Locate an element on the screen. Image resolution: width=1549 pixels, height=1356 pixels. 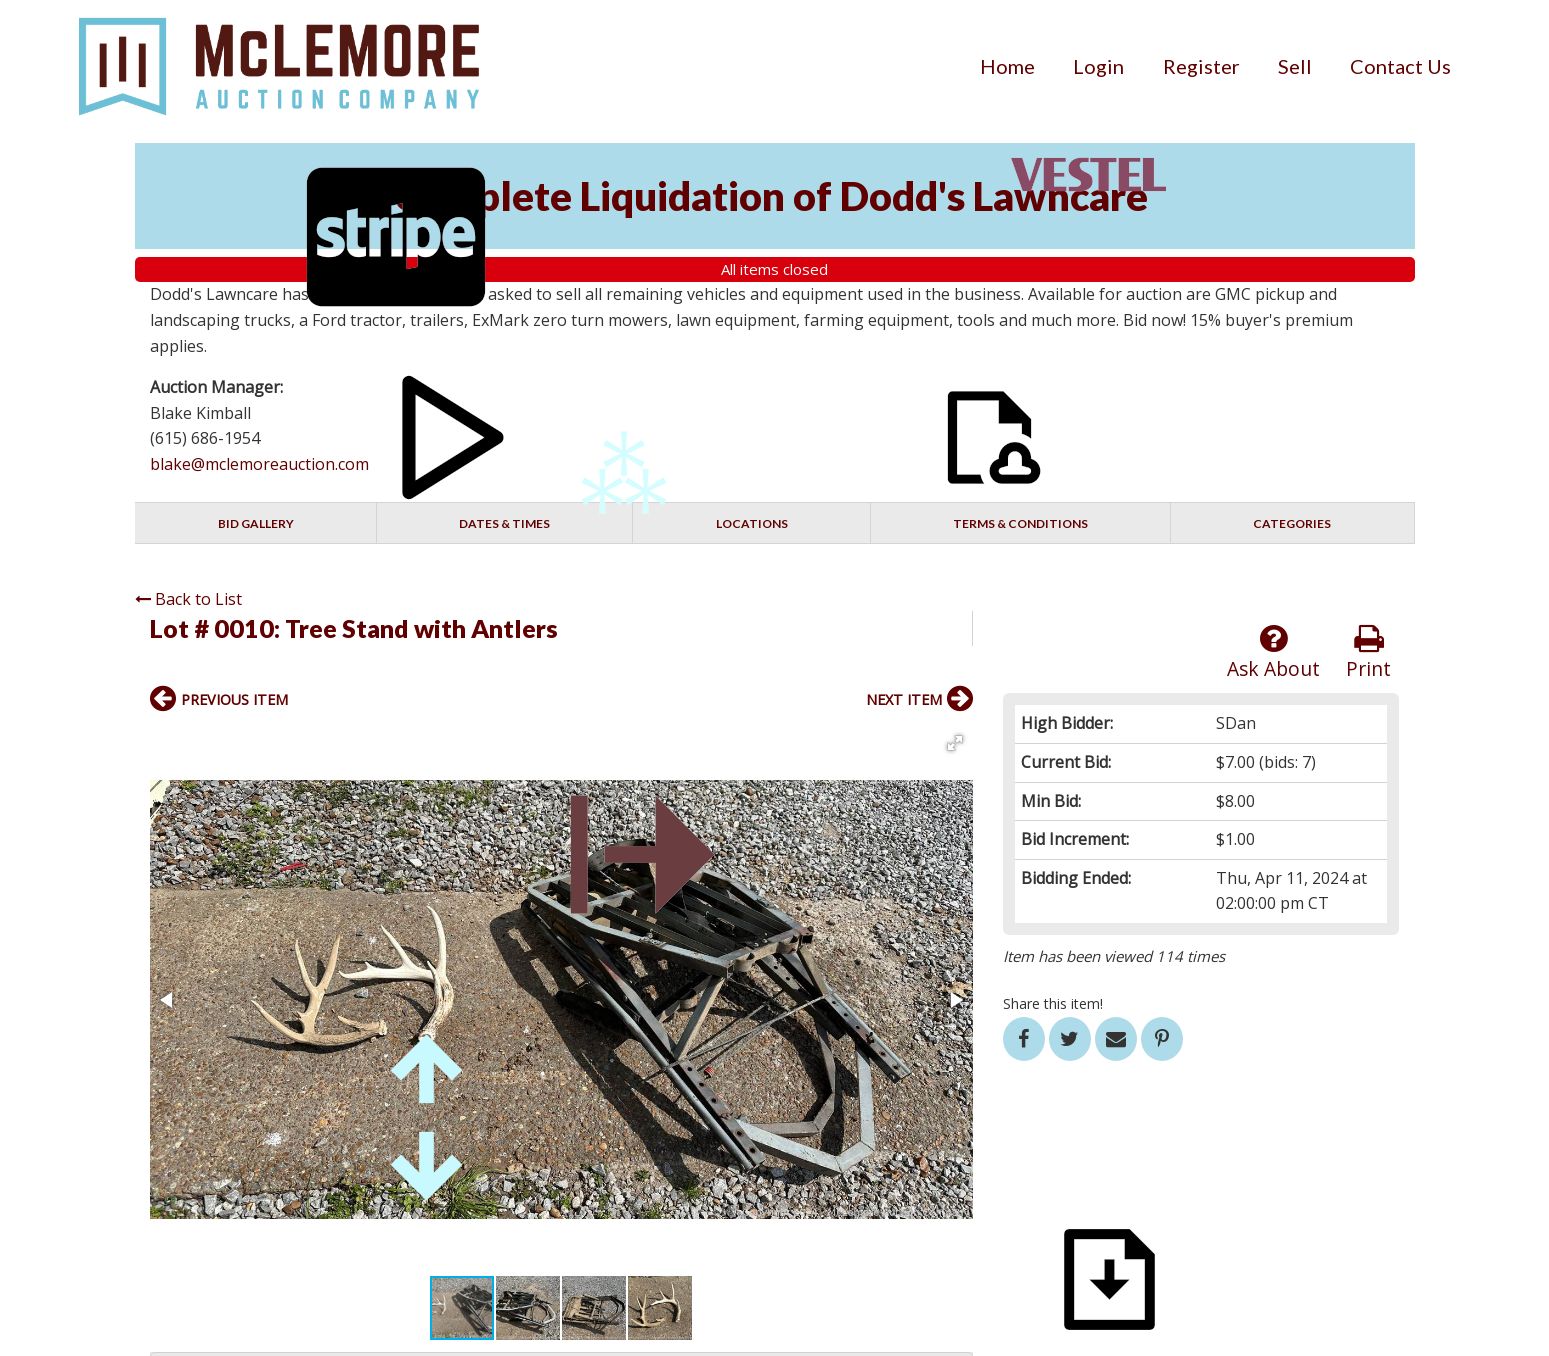
upload file to cloud storage is located at coordinates (989, 437).